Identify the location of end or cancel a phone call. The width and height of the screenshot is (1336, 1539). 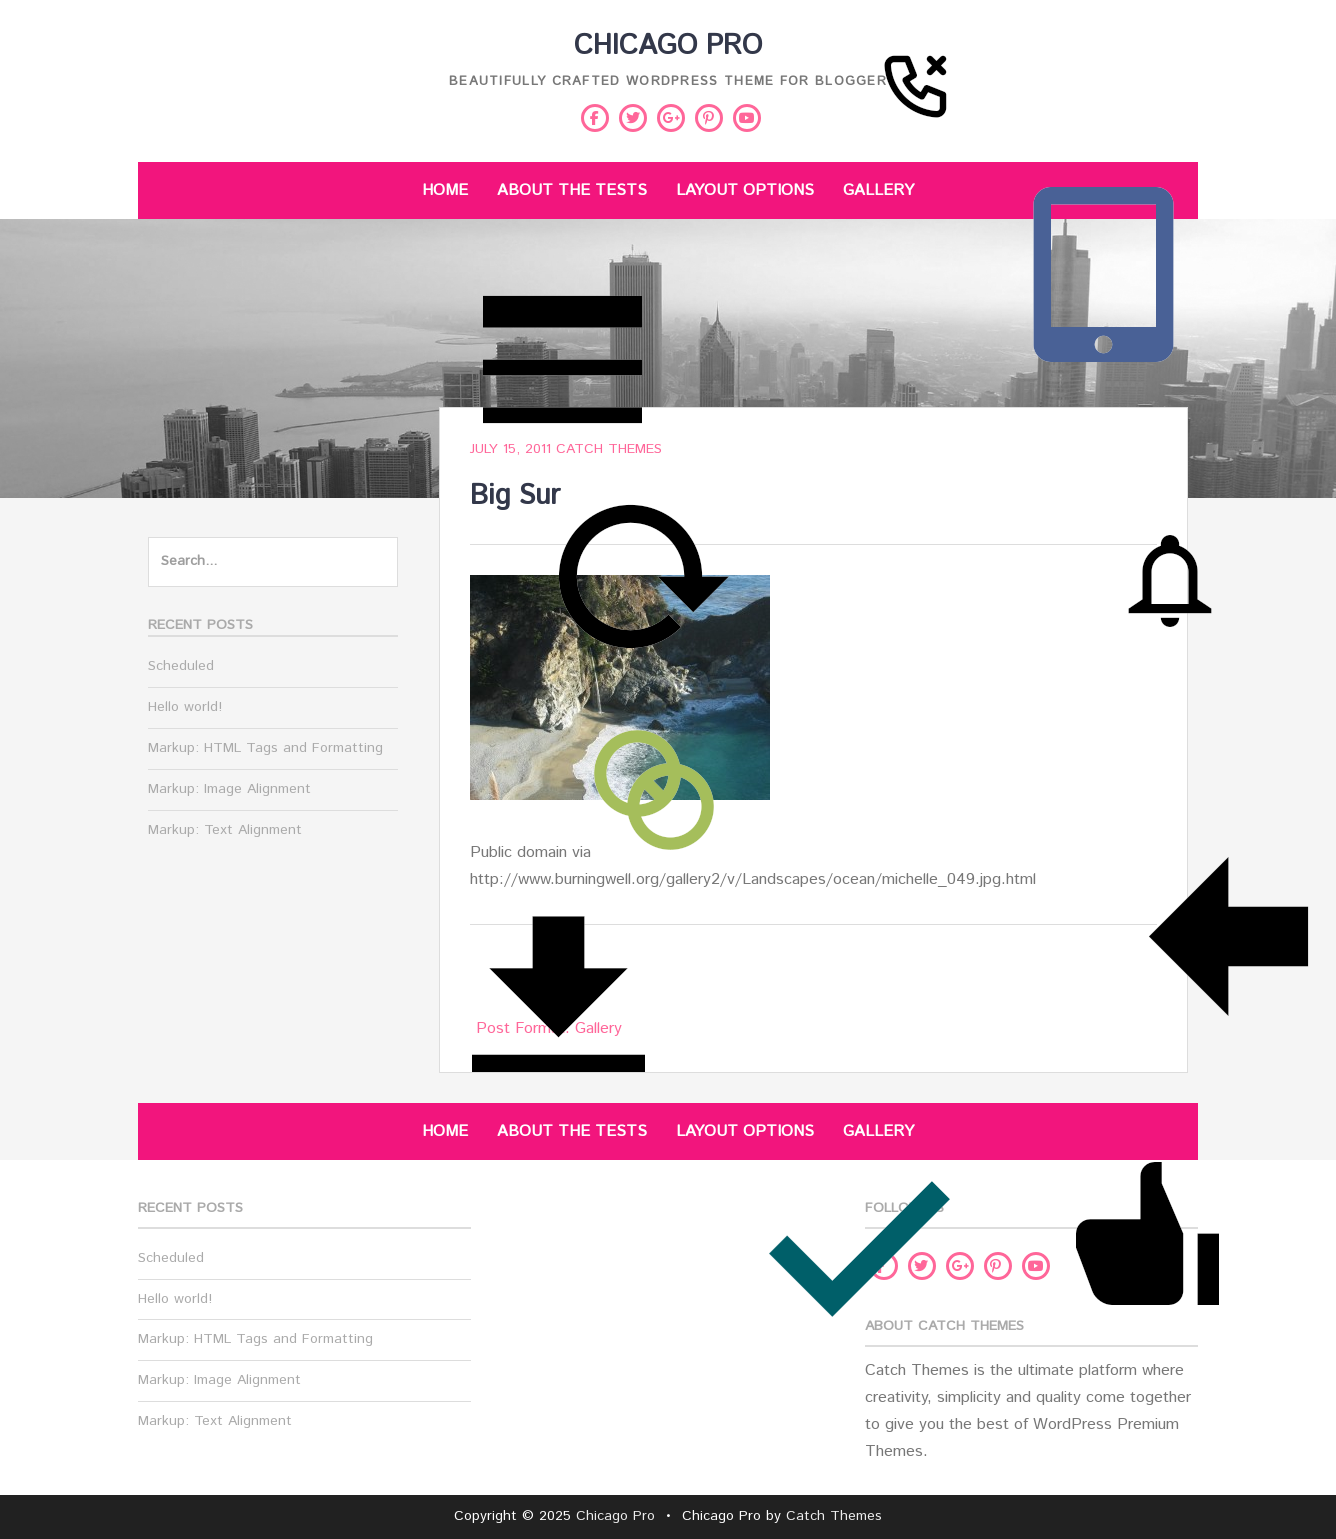
(917, 85).